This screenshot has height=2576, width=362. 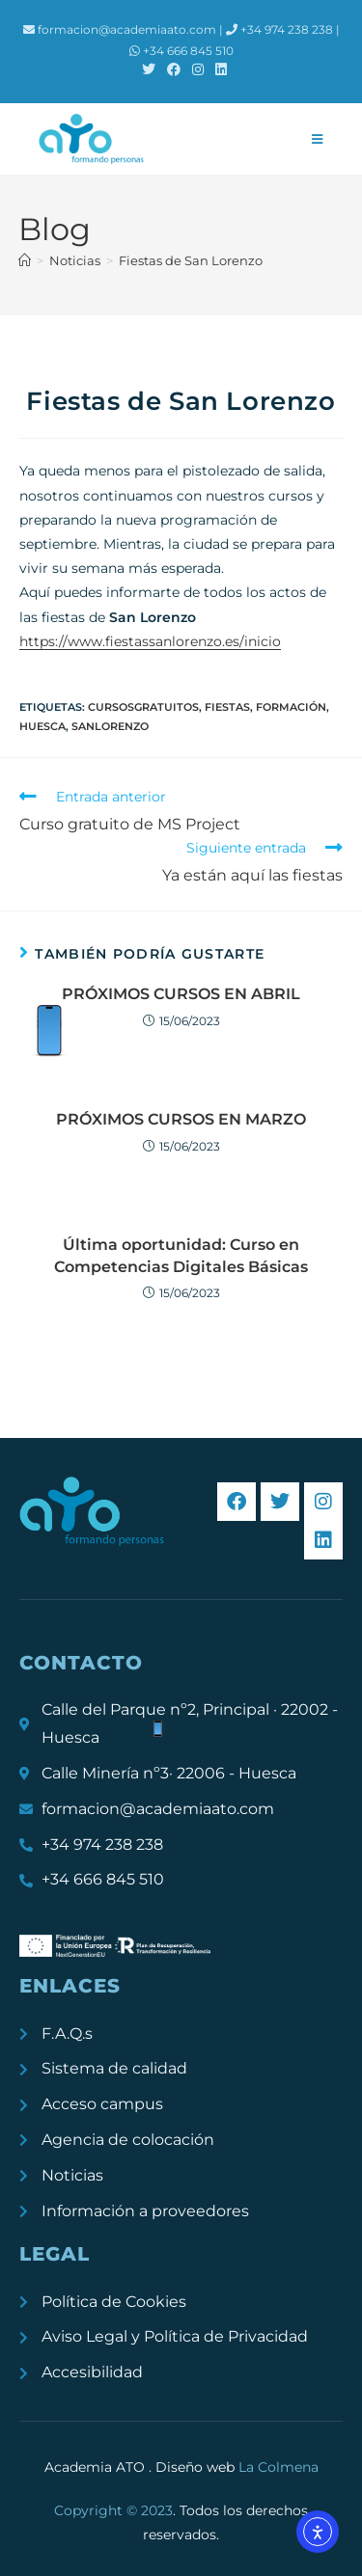 I want to click on iPhone 8 Plus device icon in red/product red color, so click(x=157, y=1728).